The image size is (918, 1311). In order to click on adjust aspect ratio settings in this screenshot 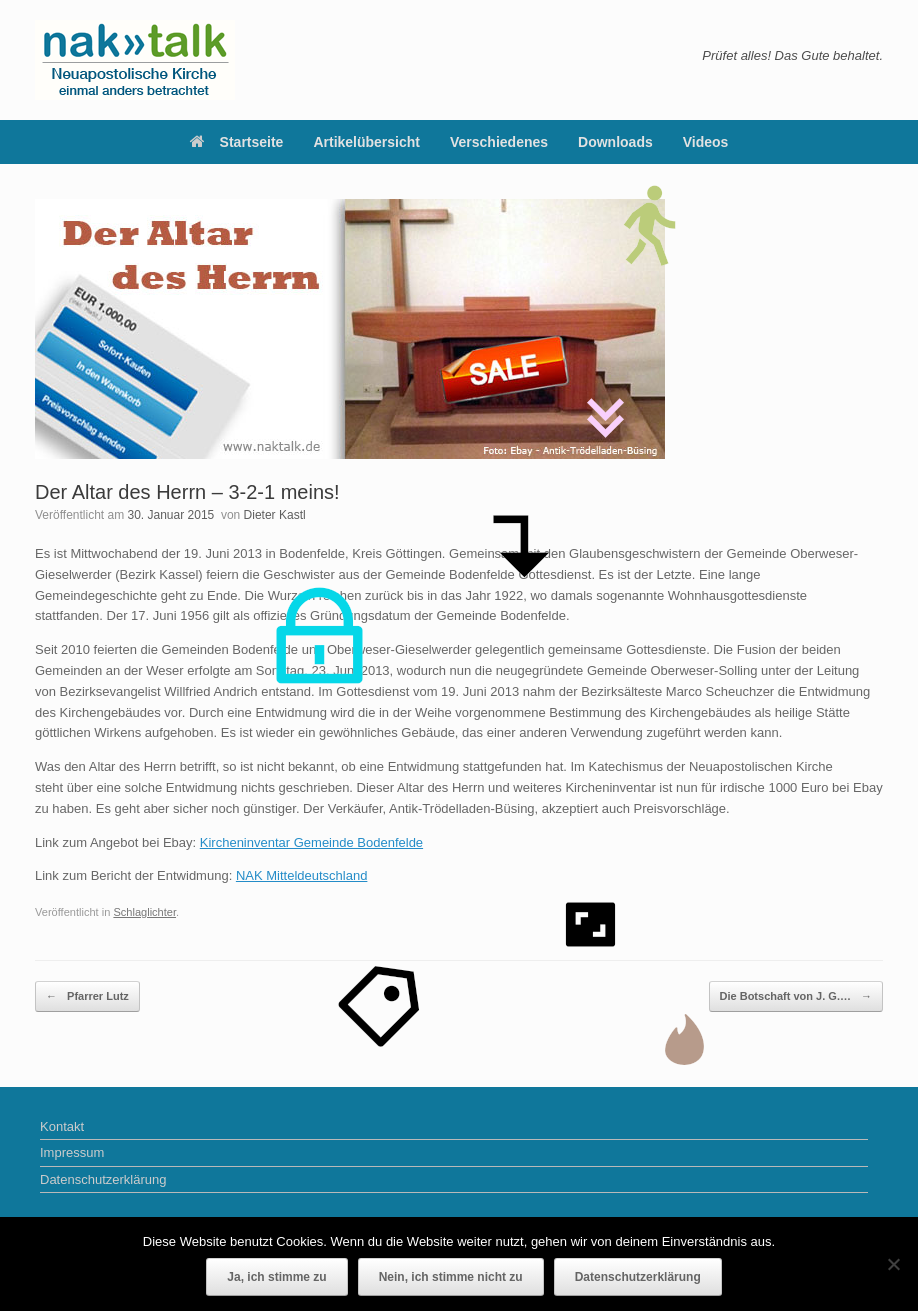, I will do `click(590, 924)`.